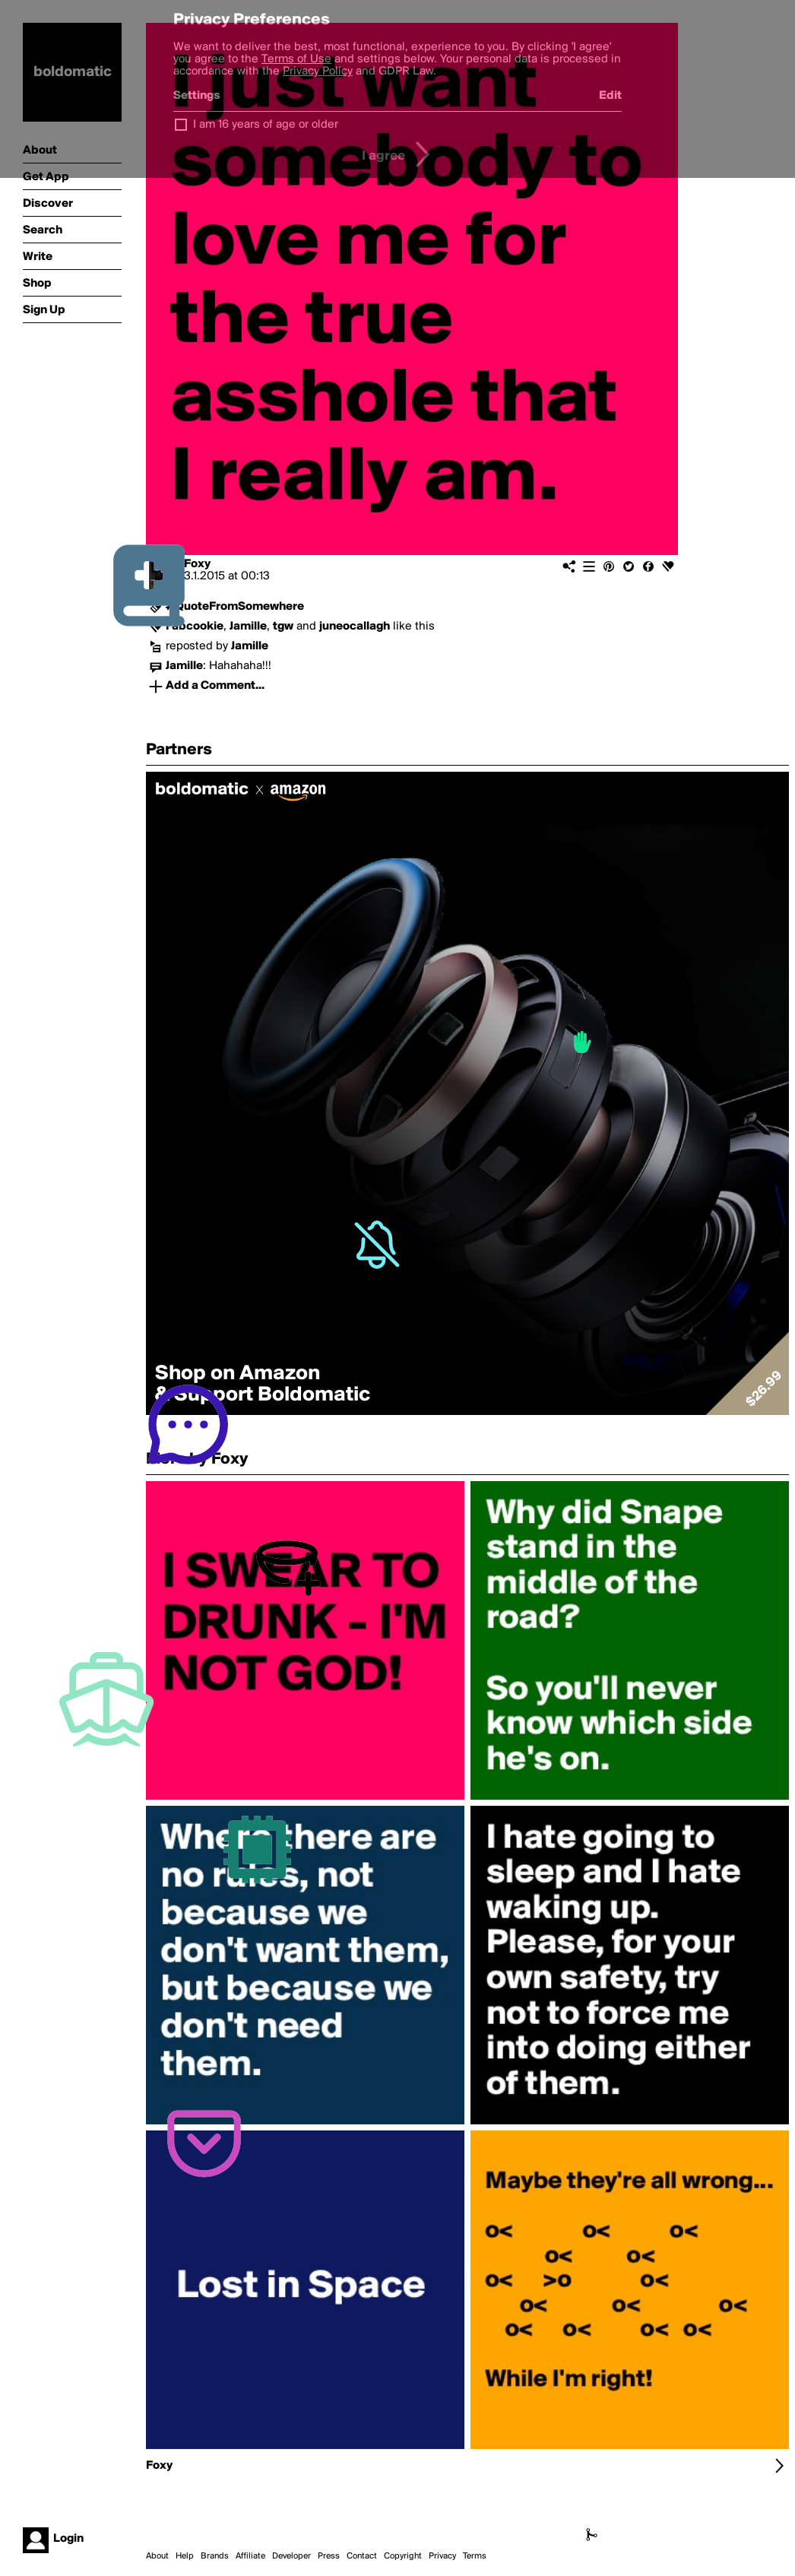 The image size is (795, 2576). What do you see at coordinates (377, 1245) in the screenshot?
I see `mute or disable notifications` at bounding box center [377, 1245].